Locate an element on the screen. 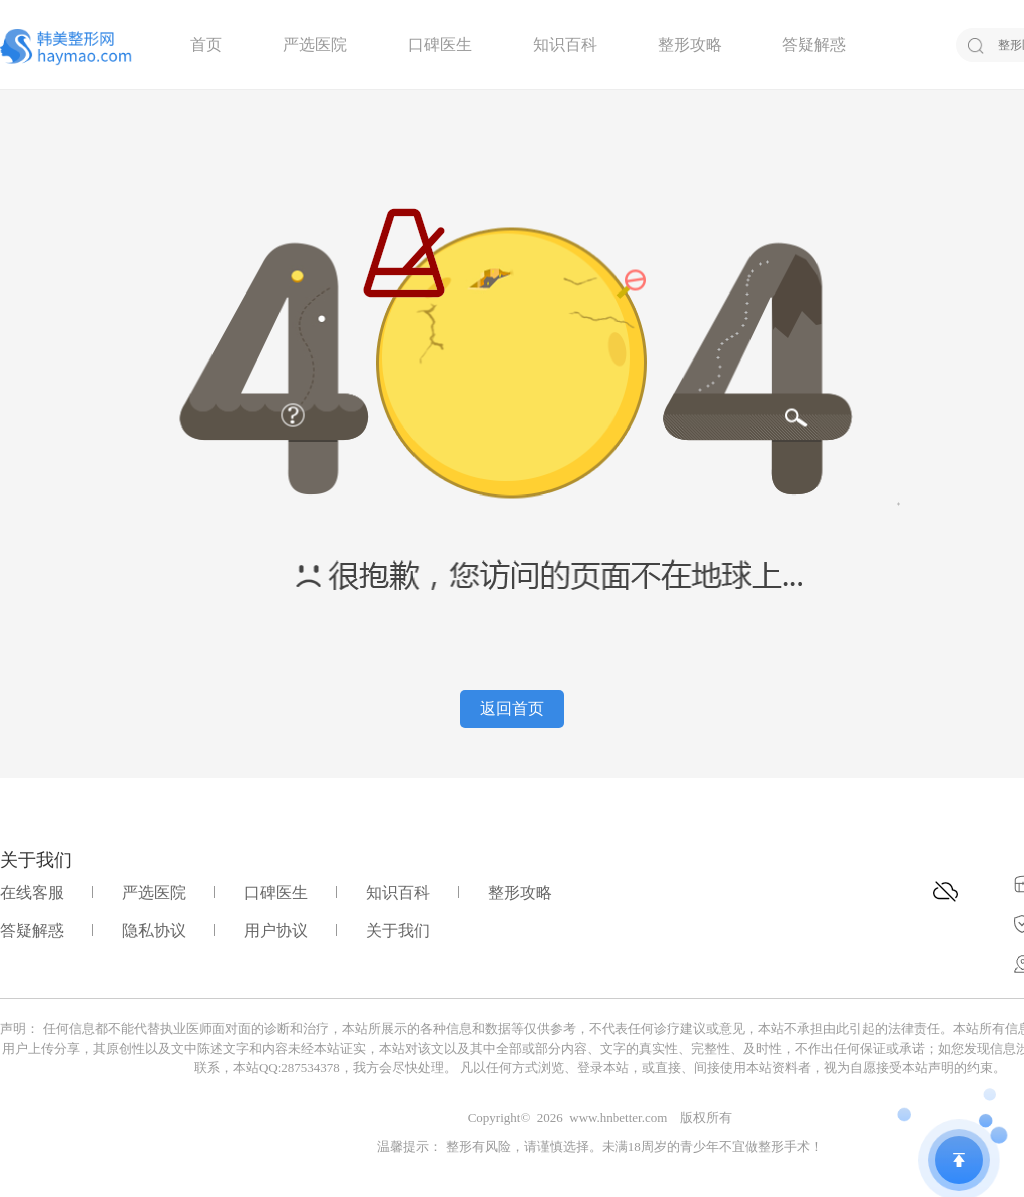  indicates cloud storage is unavailable is located at coordinates (945, 891).